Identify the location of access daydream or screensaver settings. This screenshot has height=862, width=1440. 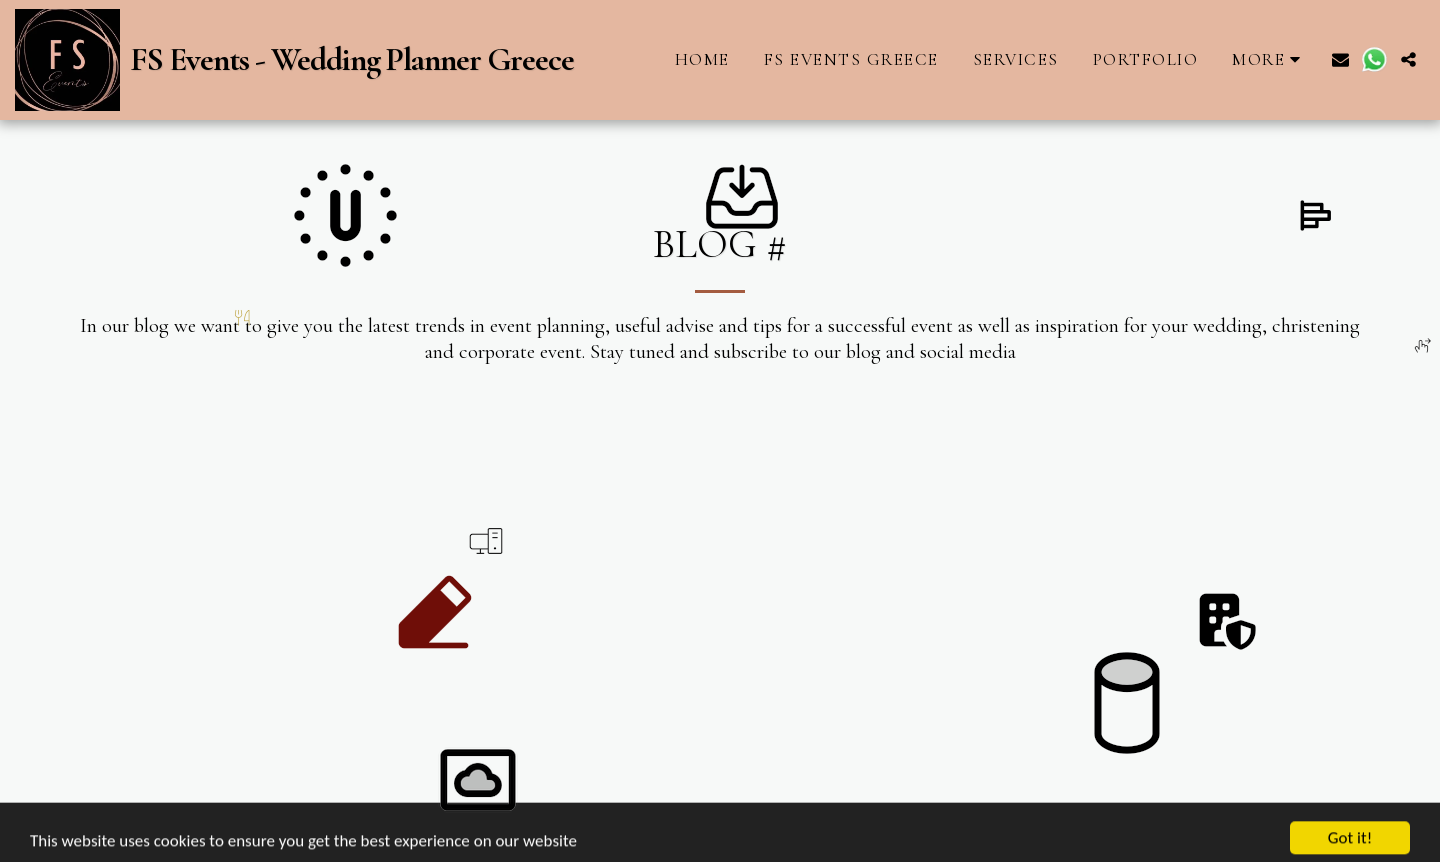
(478, 780).